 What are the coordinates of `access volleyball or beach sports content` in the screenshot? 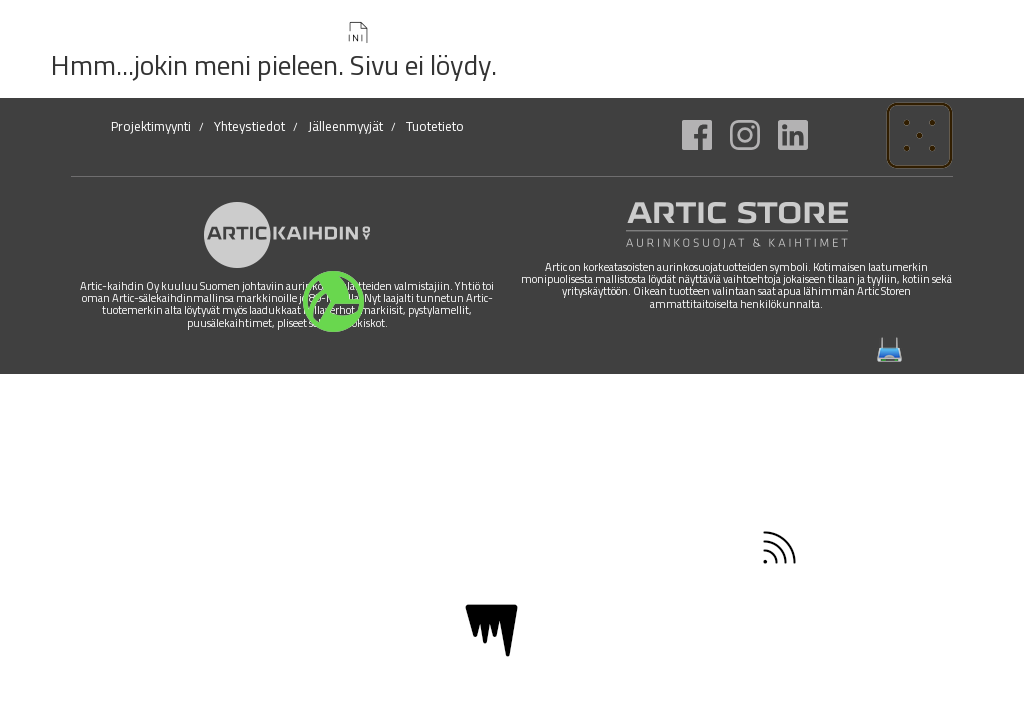 It's located at (333, 301).